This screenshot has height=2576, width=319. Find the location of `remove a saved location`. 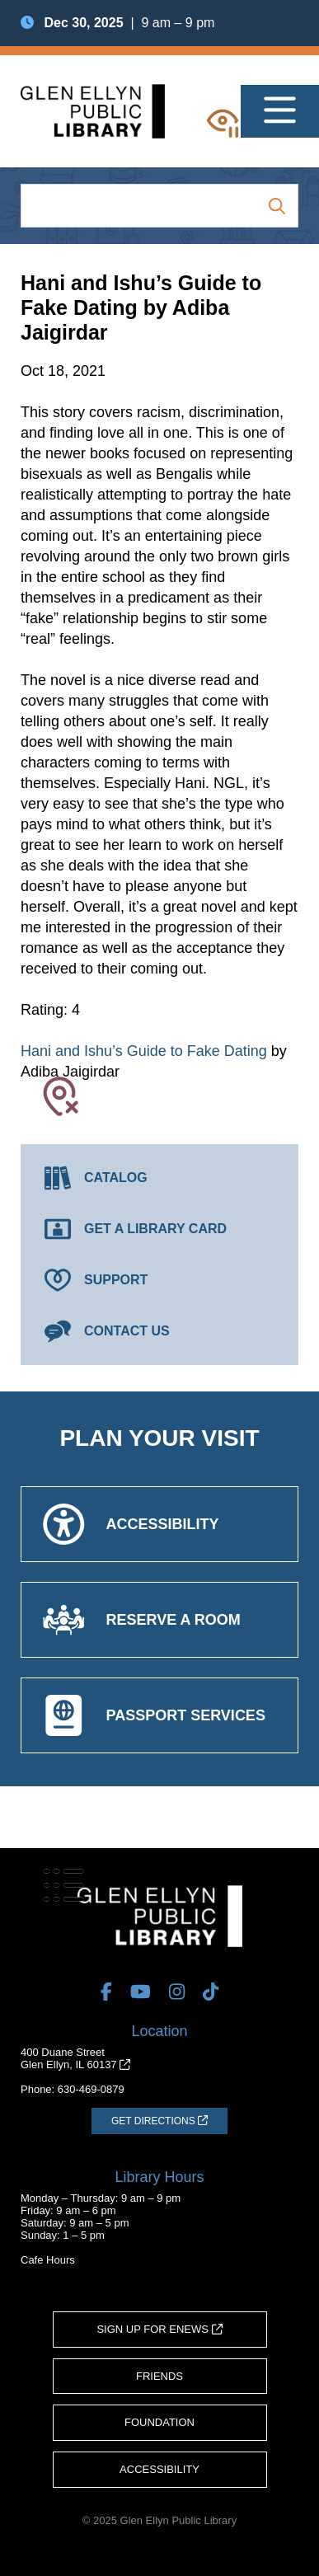

remove a saved location is located at coordinates (59, 1096).